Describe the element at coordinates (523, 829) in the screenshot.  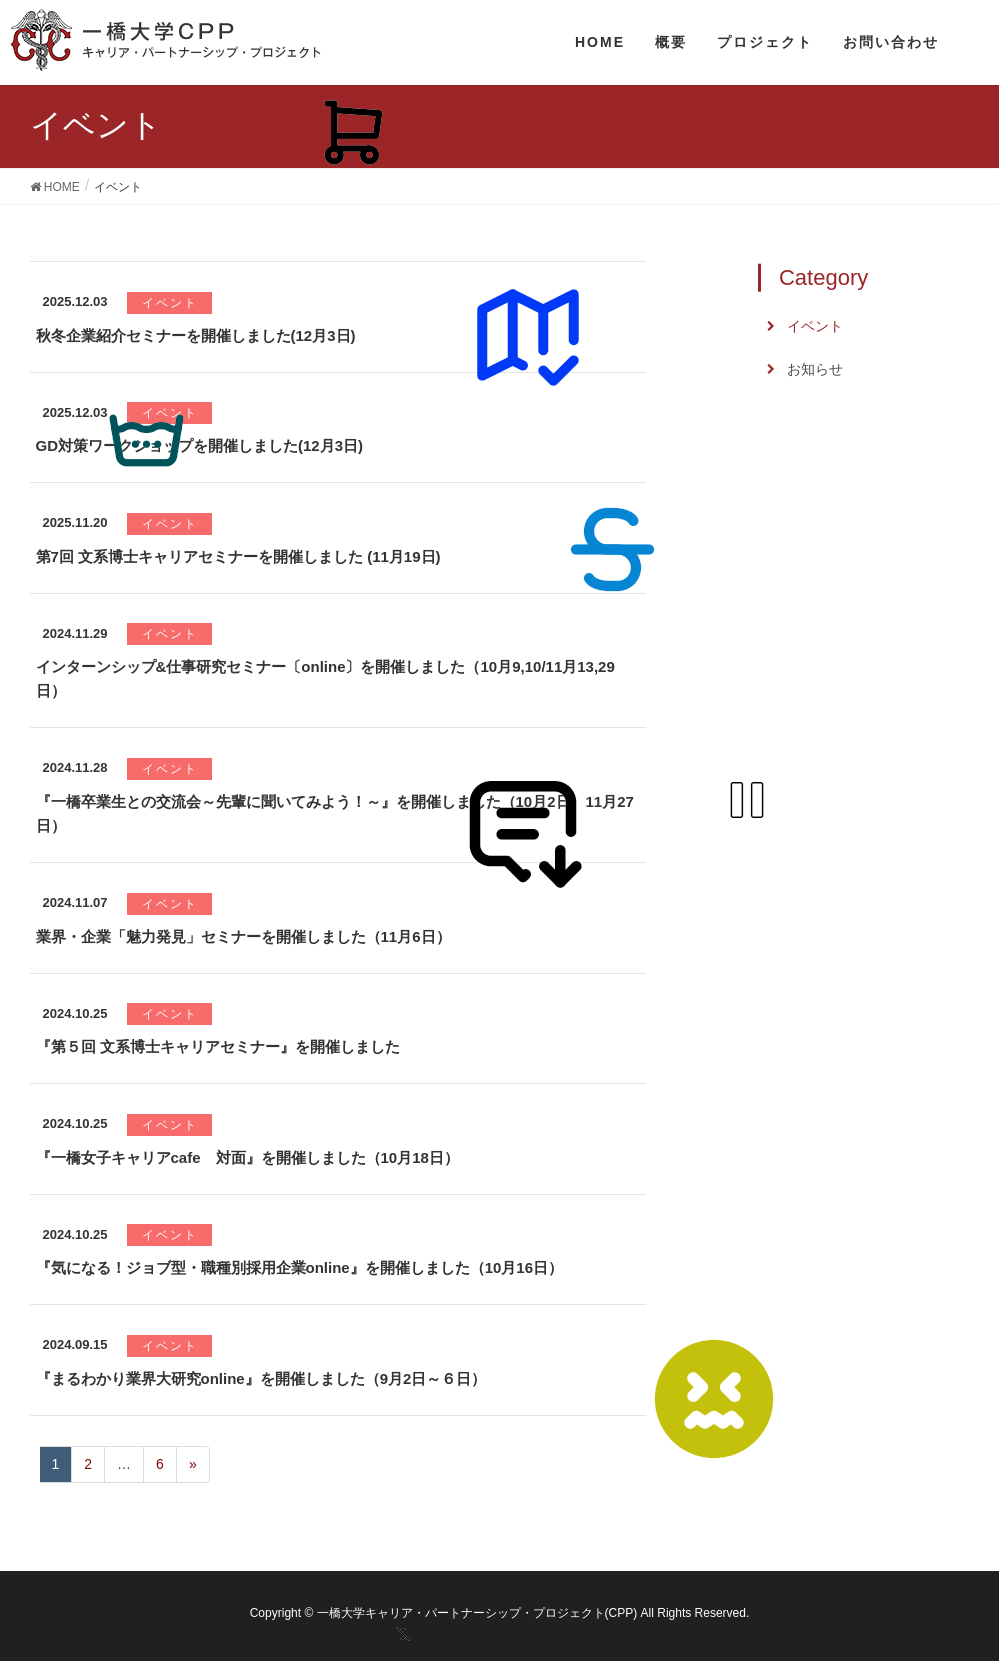
I see `download message or conversation` at that location.